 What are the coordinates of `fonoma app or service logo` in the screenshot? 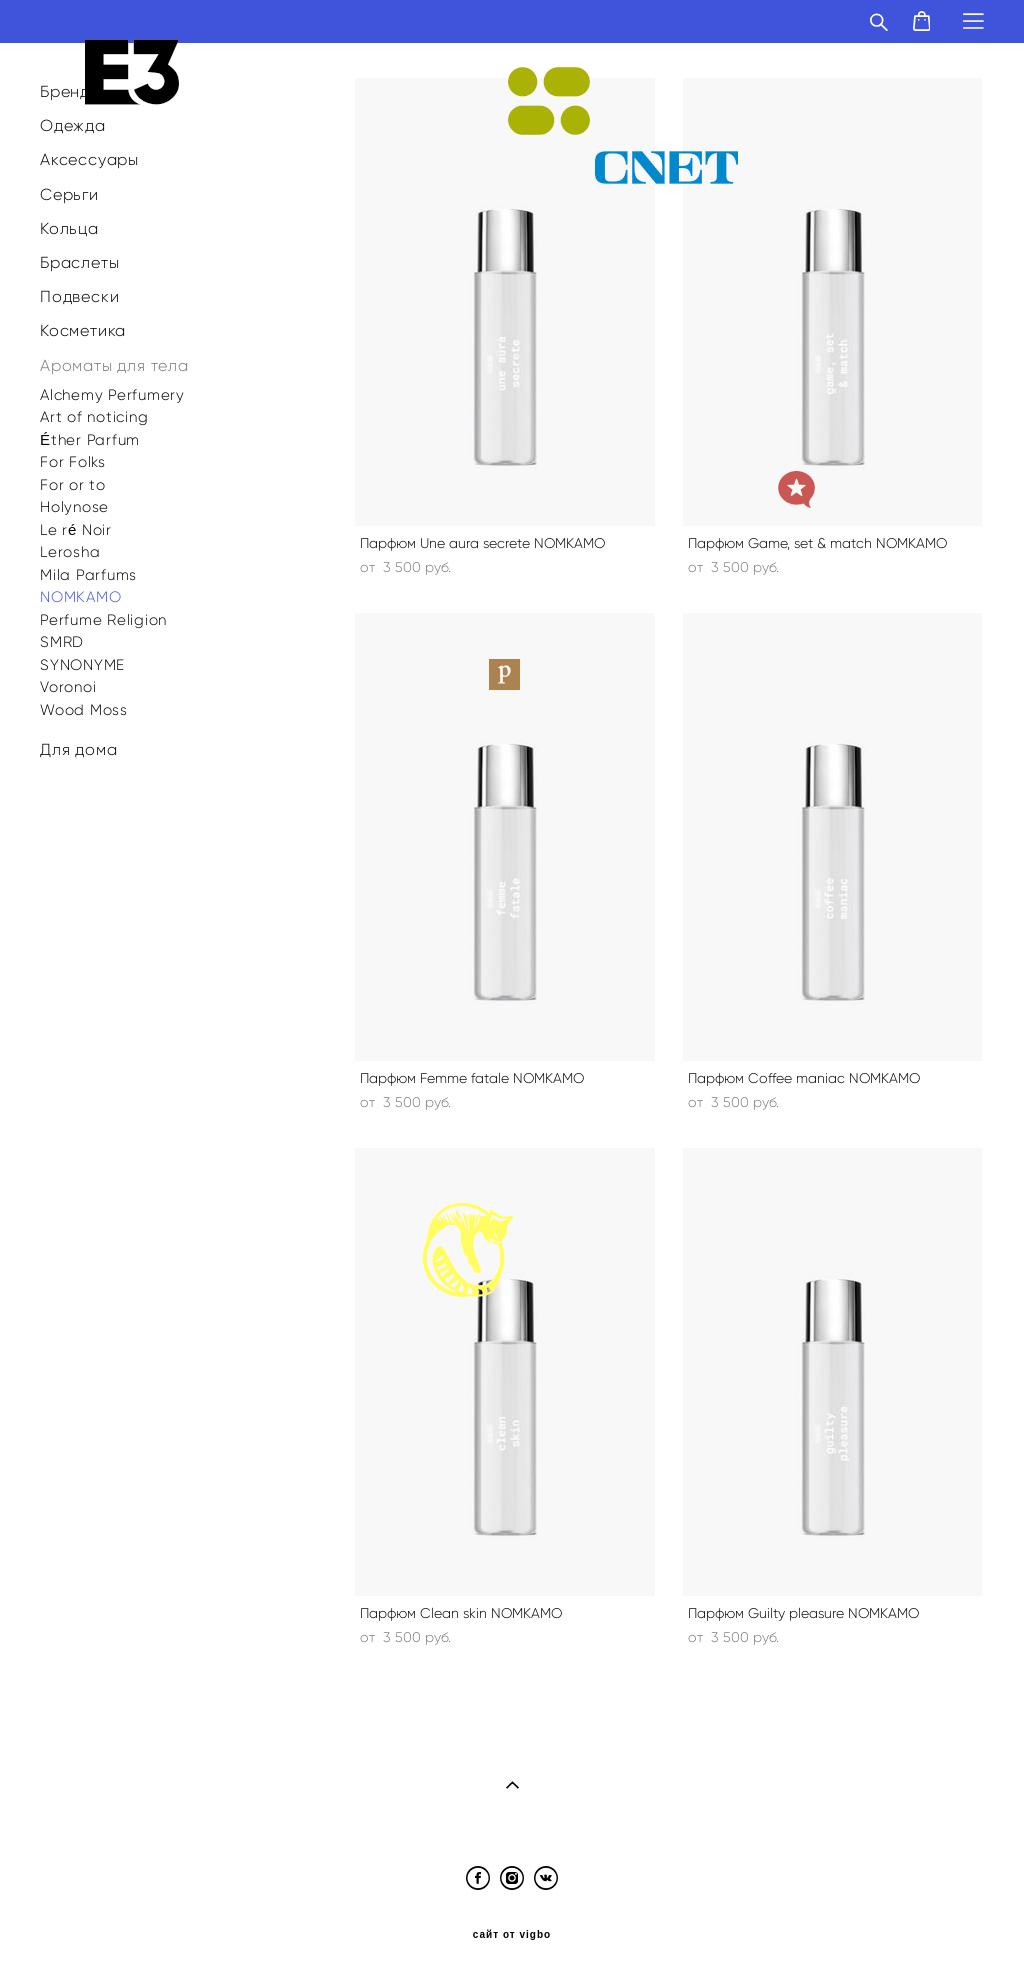 It's located at (549, 101).